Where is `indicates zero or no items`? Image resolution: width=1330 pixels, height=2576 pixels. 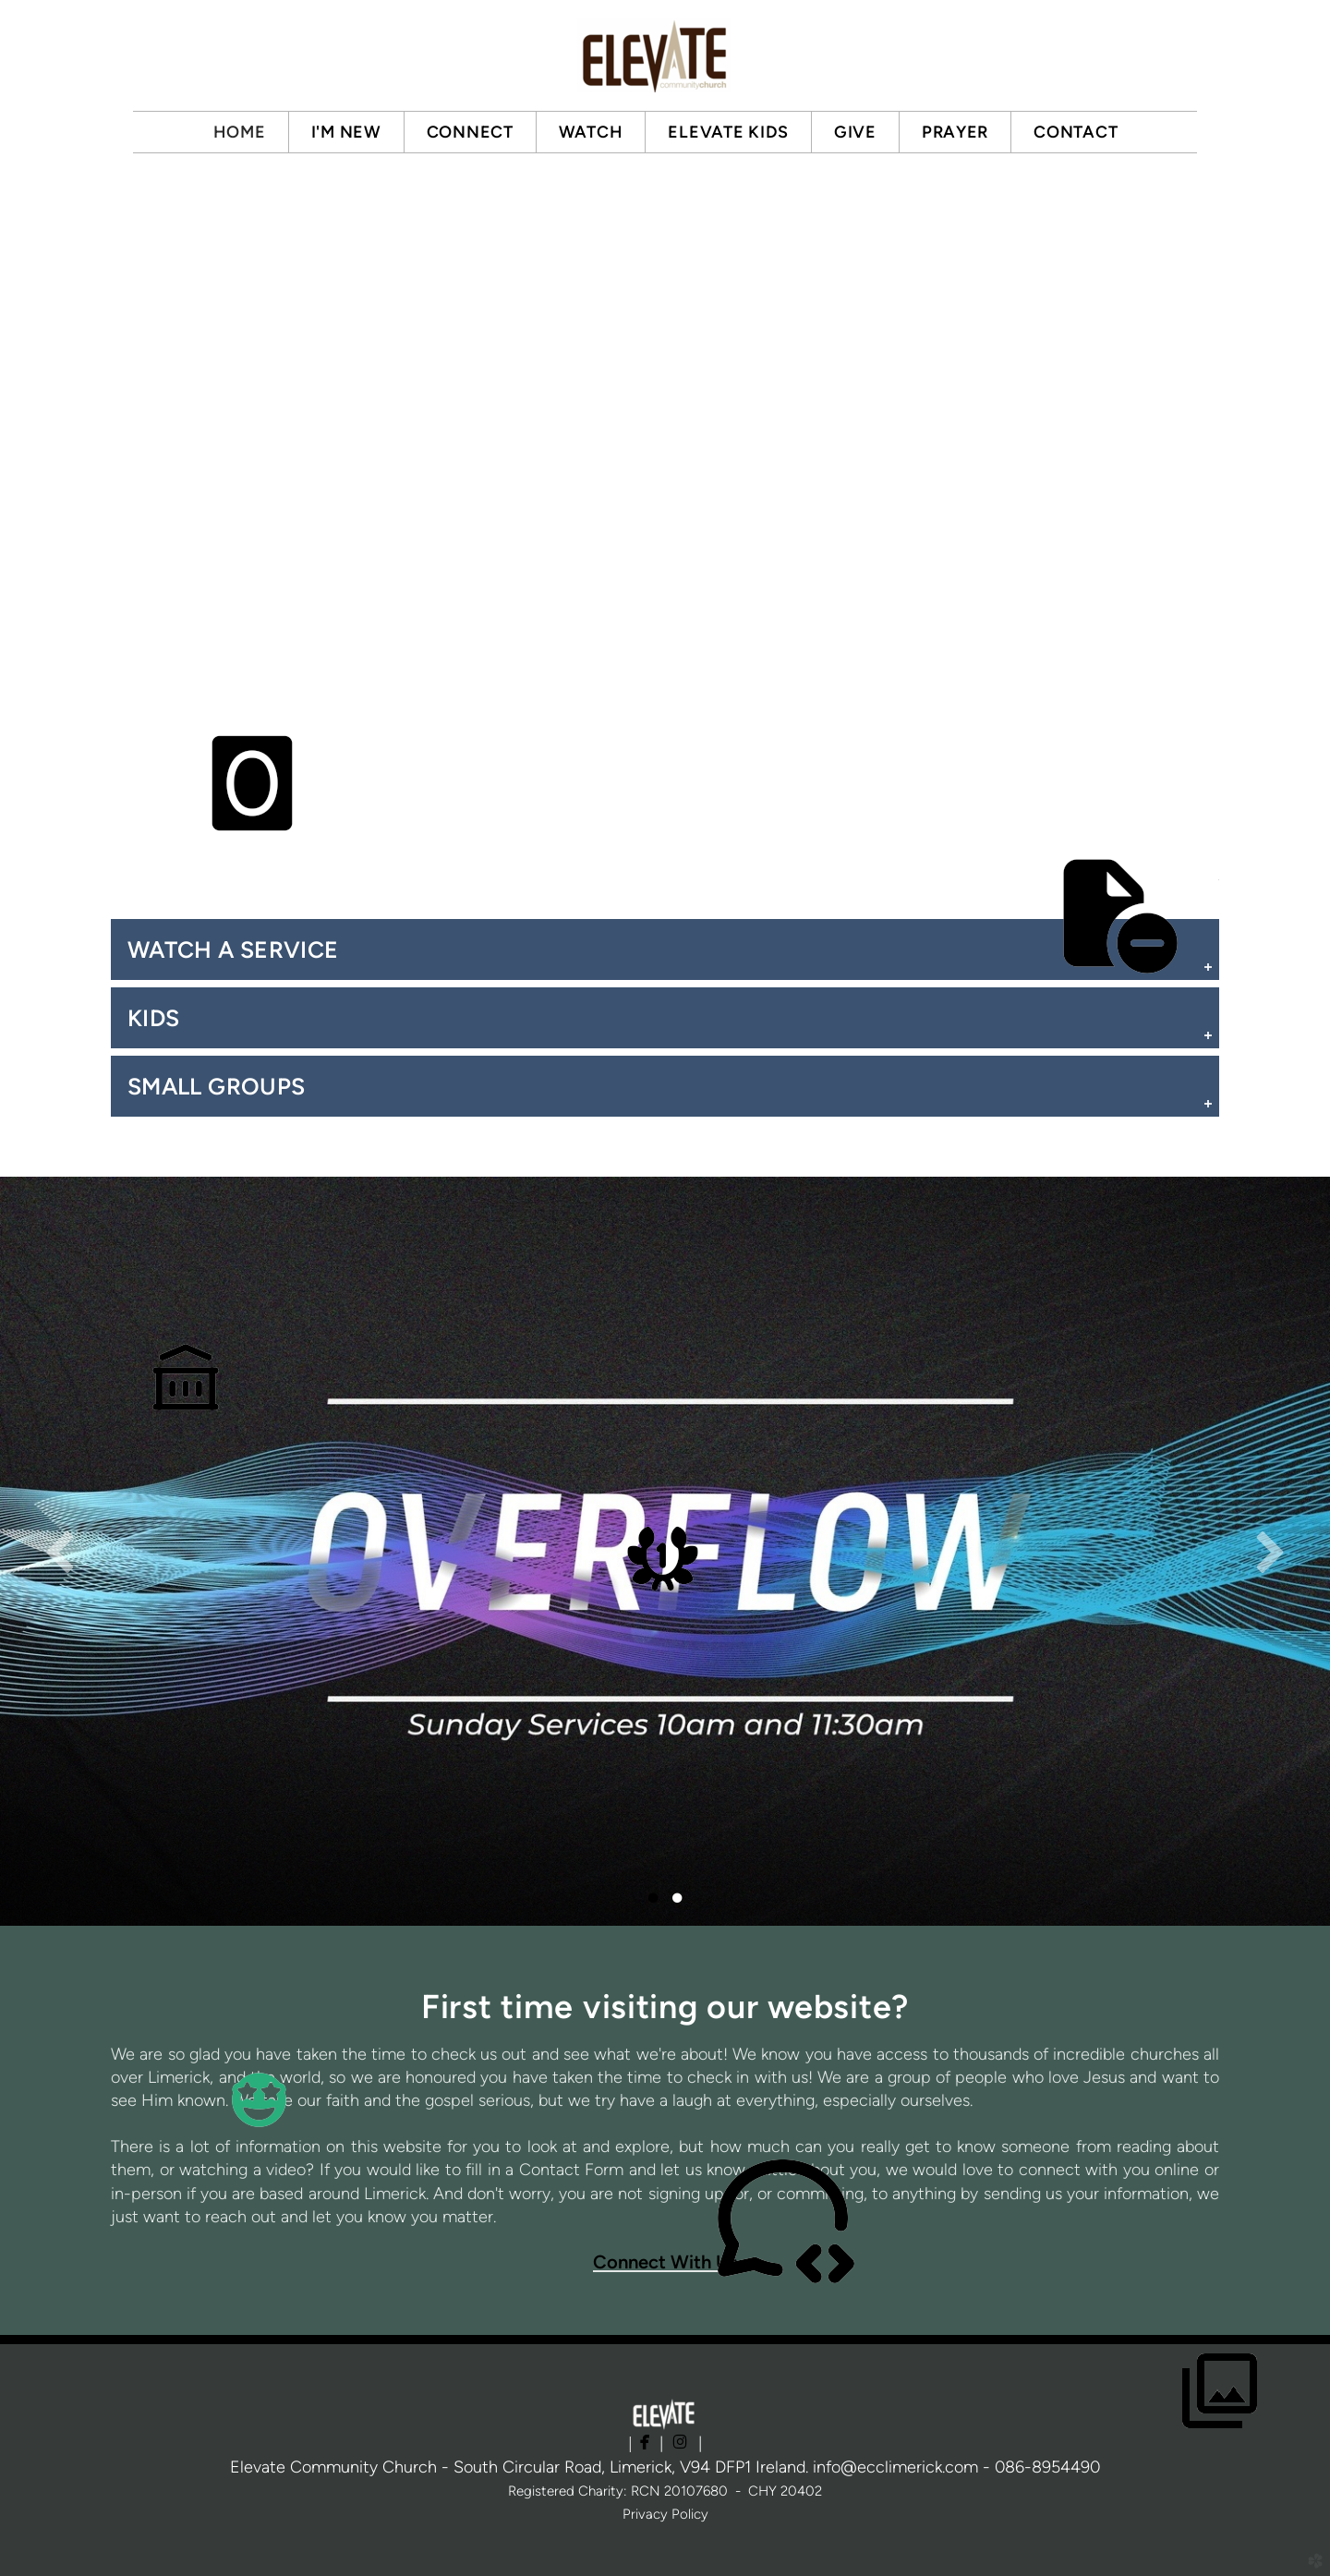 indicates zero or no items is located at coordinates (252, 783).